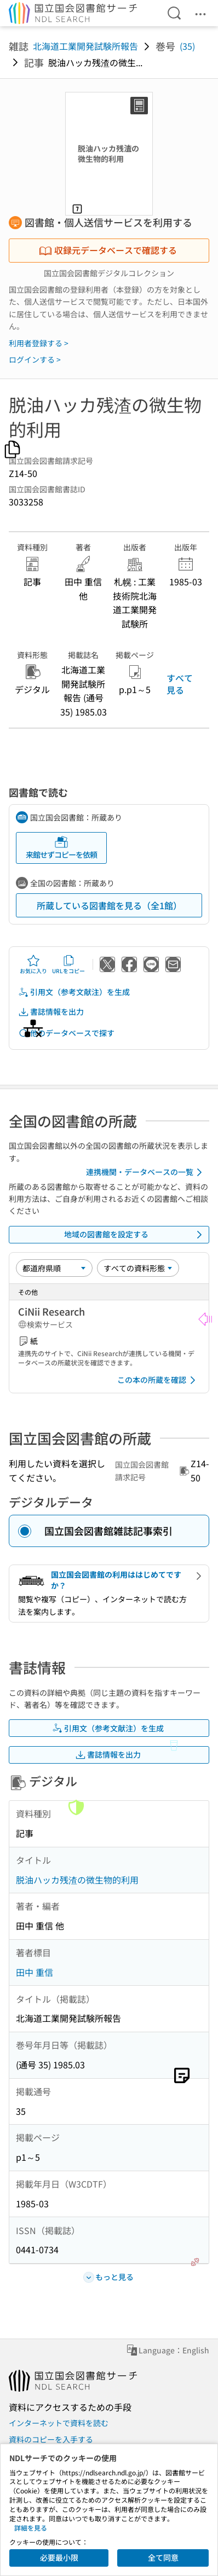 The image size is (218, 2576). I want to click on network connection failed or unavailable, so click(33, 1028).